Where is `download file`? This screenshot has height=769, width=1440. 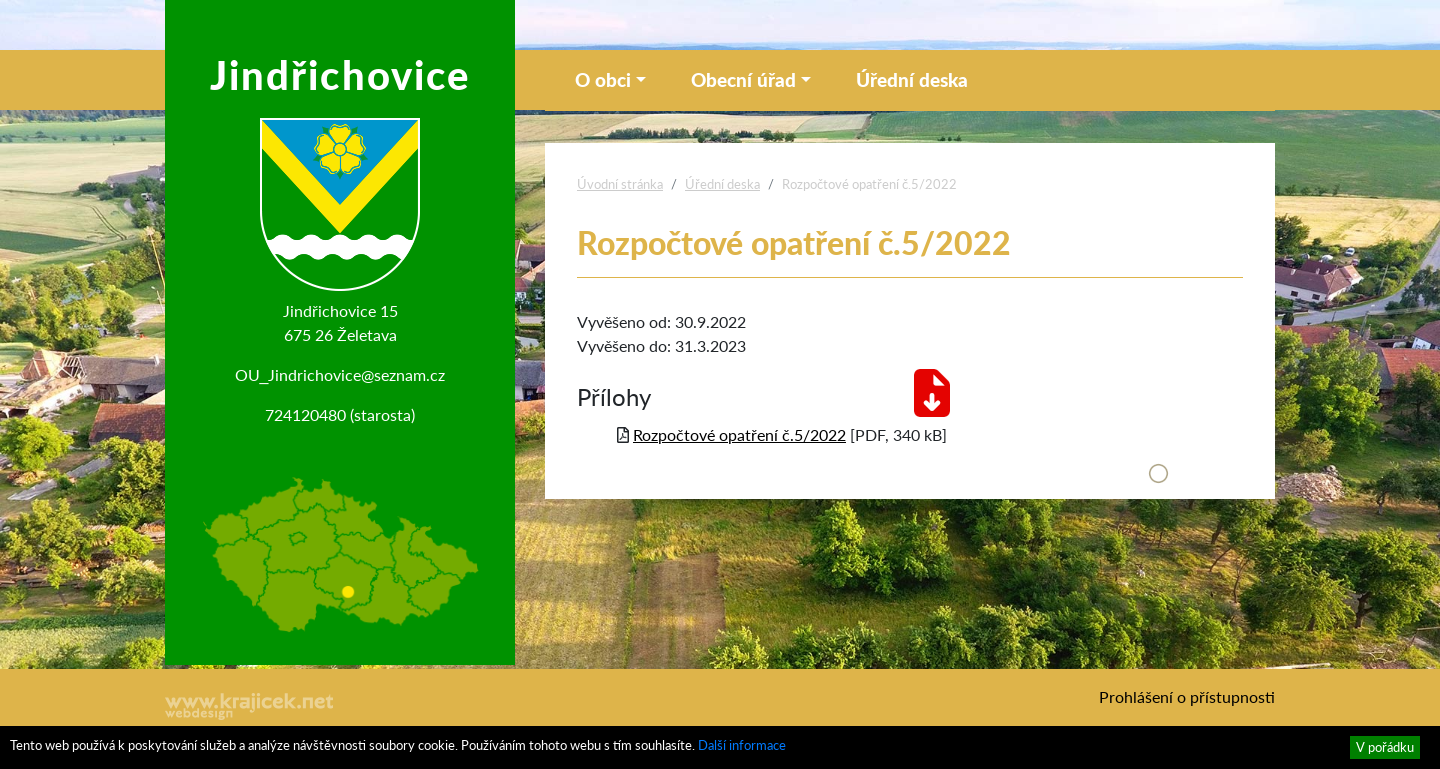
download file is located at coordinates (932, 393).